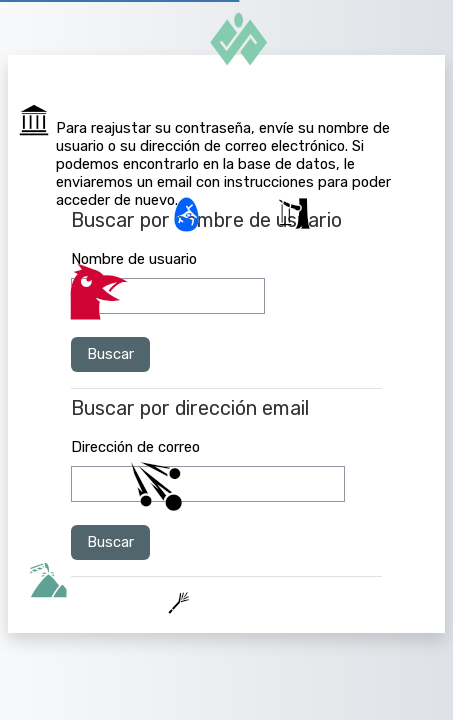 The height and width of the screenshot is (720, 453). Describe the element at coordinates (294, 213) in the screenshot. I see `access playground or recreational areas` at that location.